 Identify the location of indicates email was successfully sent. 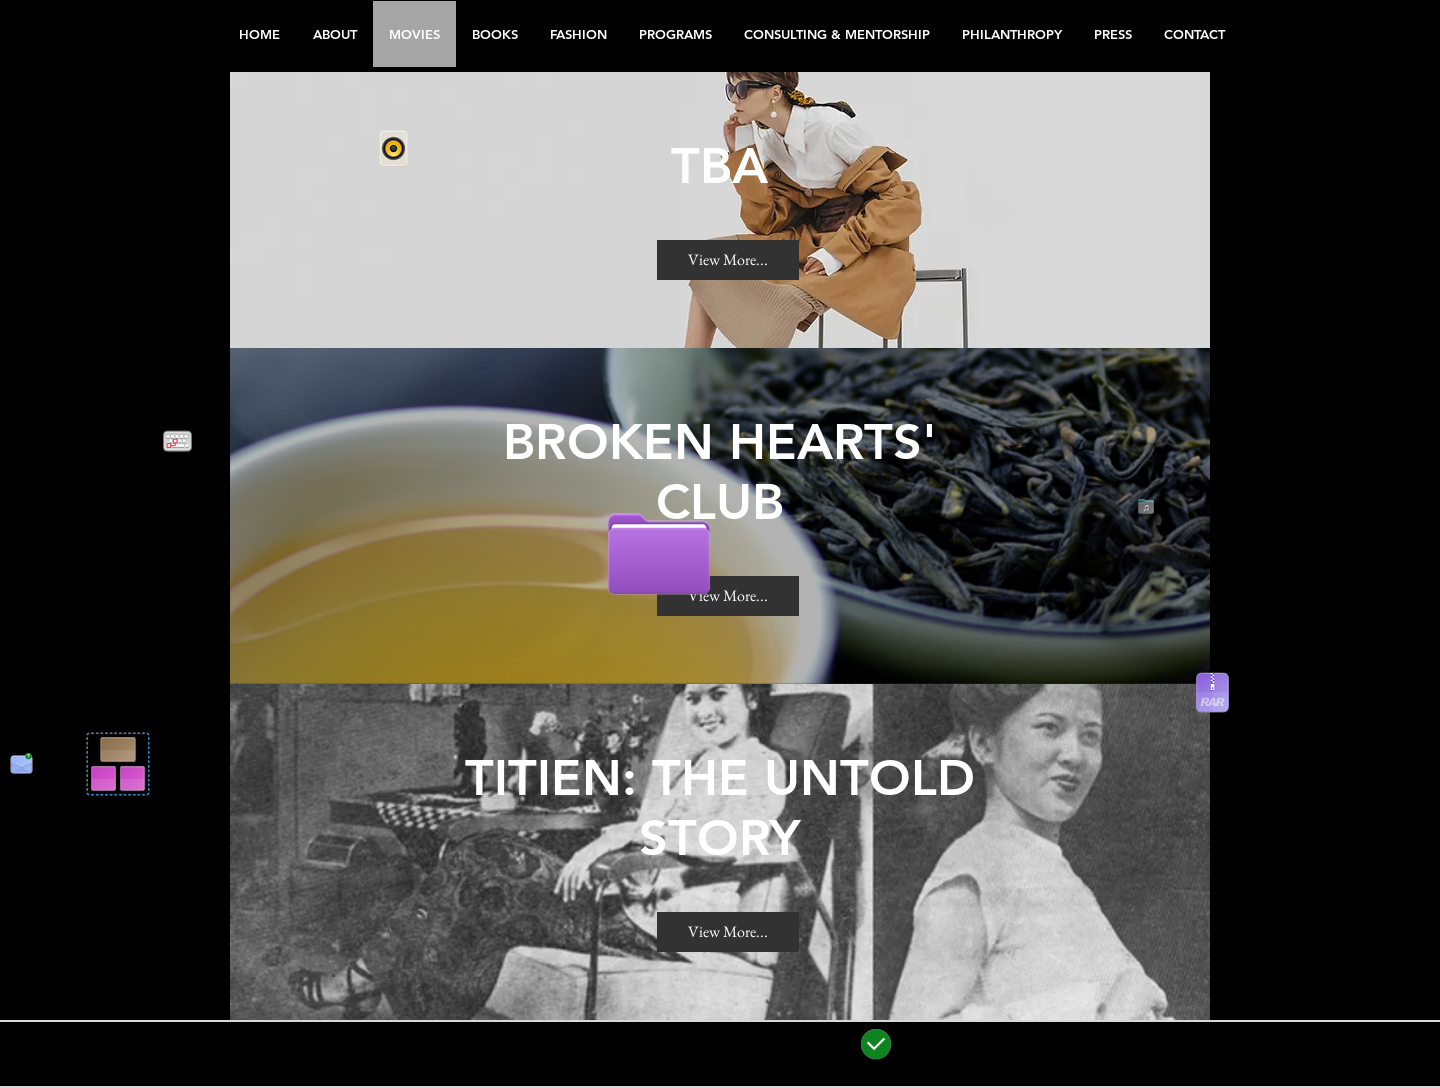
(21, 764).